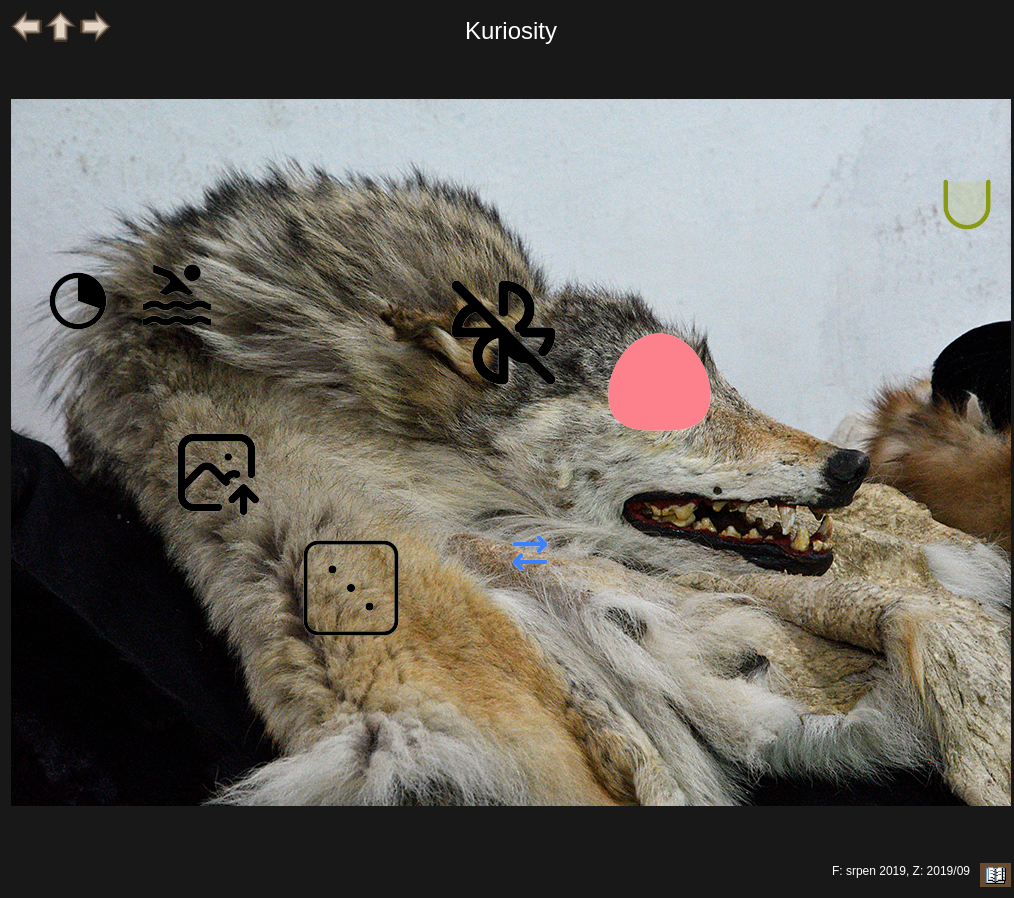  Describe the element at coordinates (177, 295) in the screenshot. I see `view swimming pool amenities` at that location.